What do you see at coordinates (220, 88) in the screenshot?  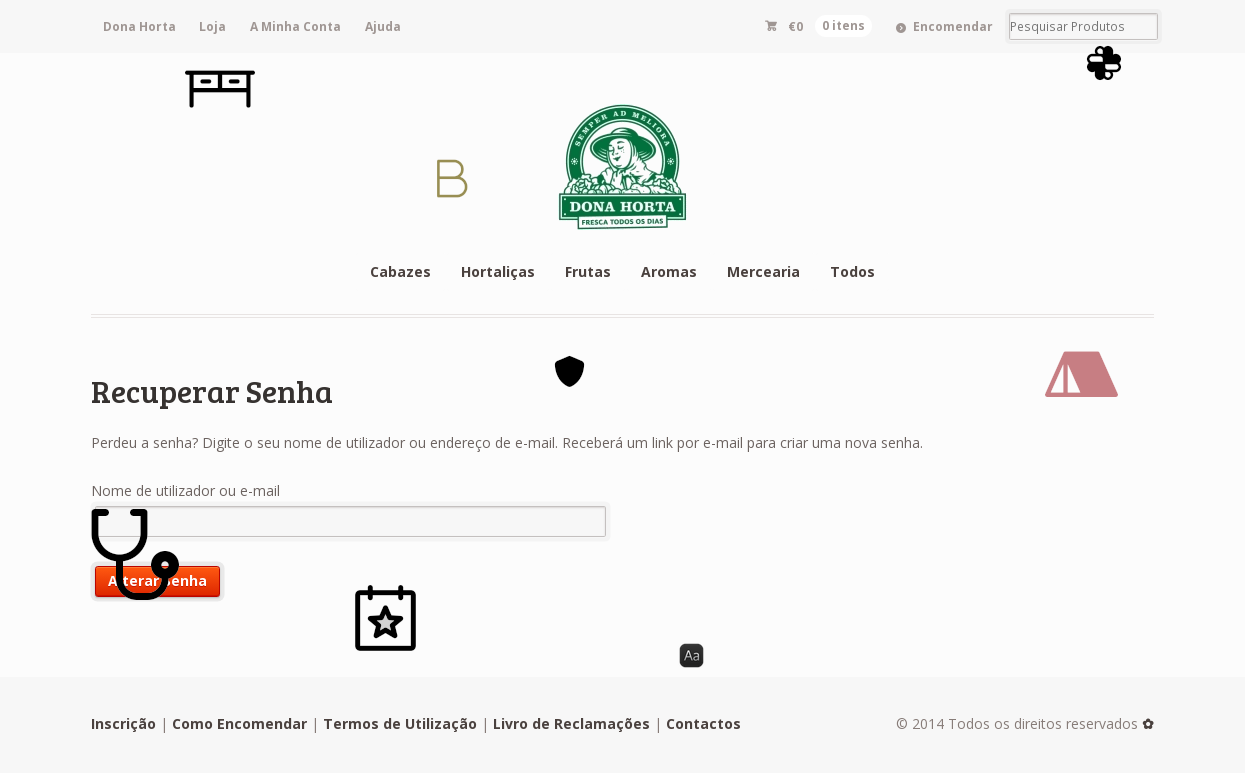 I see `access workspace or office settings` at bounding box center [220, 88].